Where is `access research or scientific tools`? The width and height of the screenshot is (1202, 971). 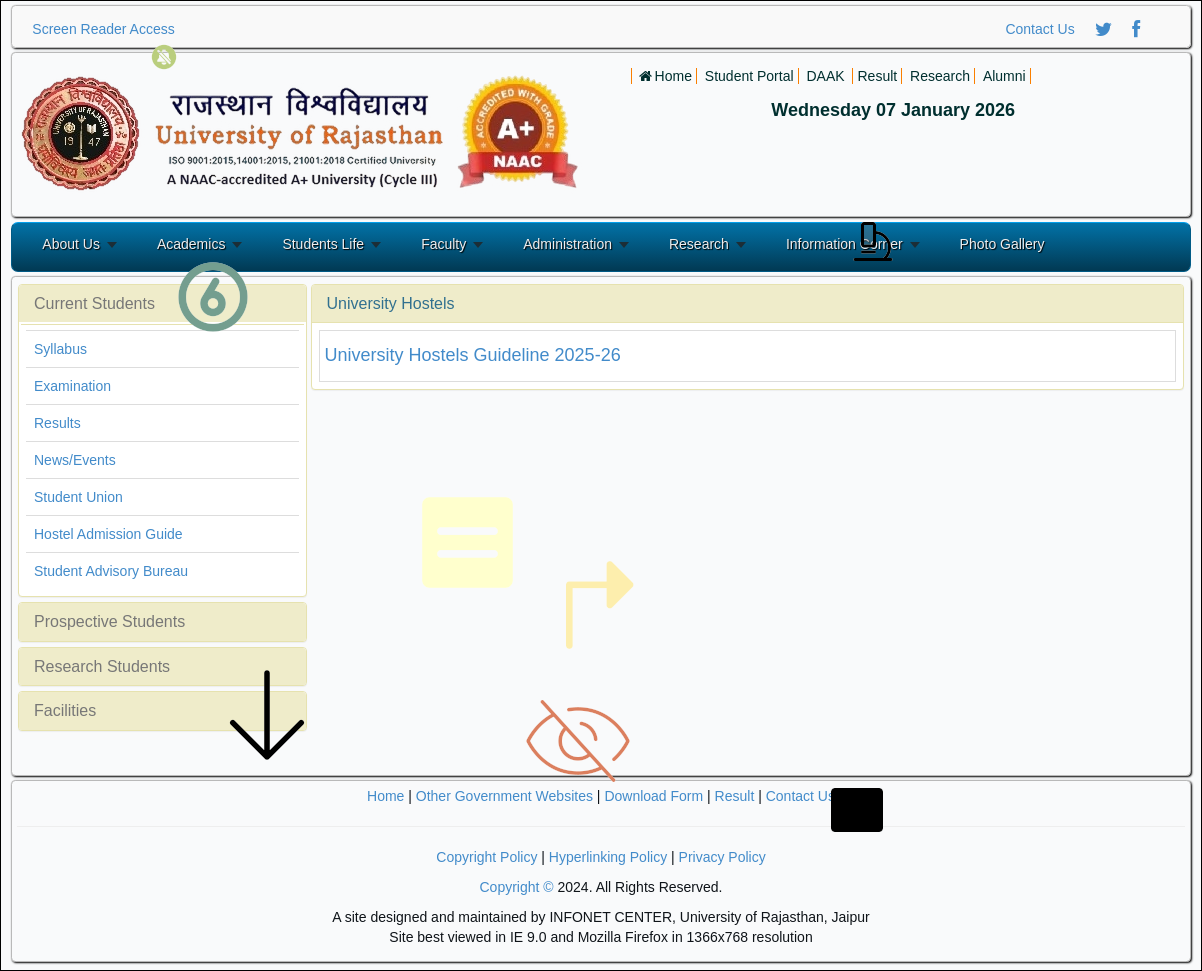
access research or scientific tools is located at coordinates (873, 243).